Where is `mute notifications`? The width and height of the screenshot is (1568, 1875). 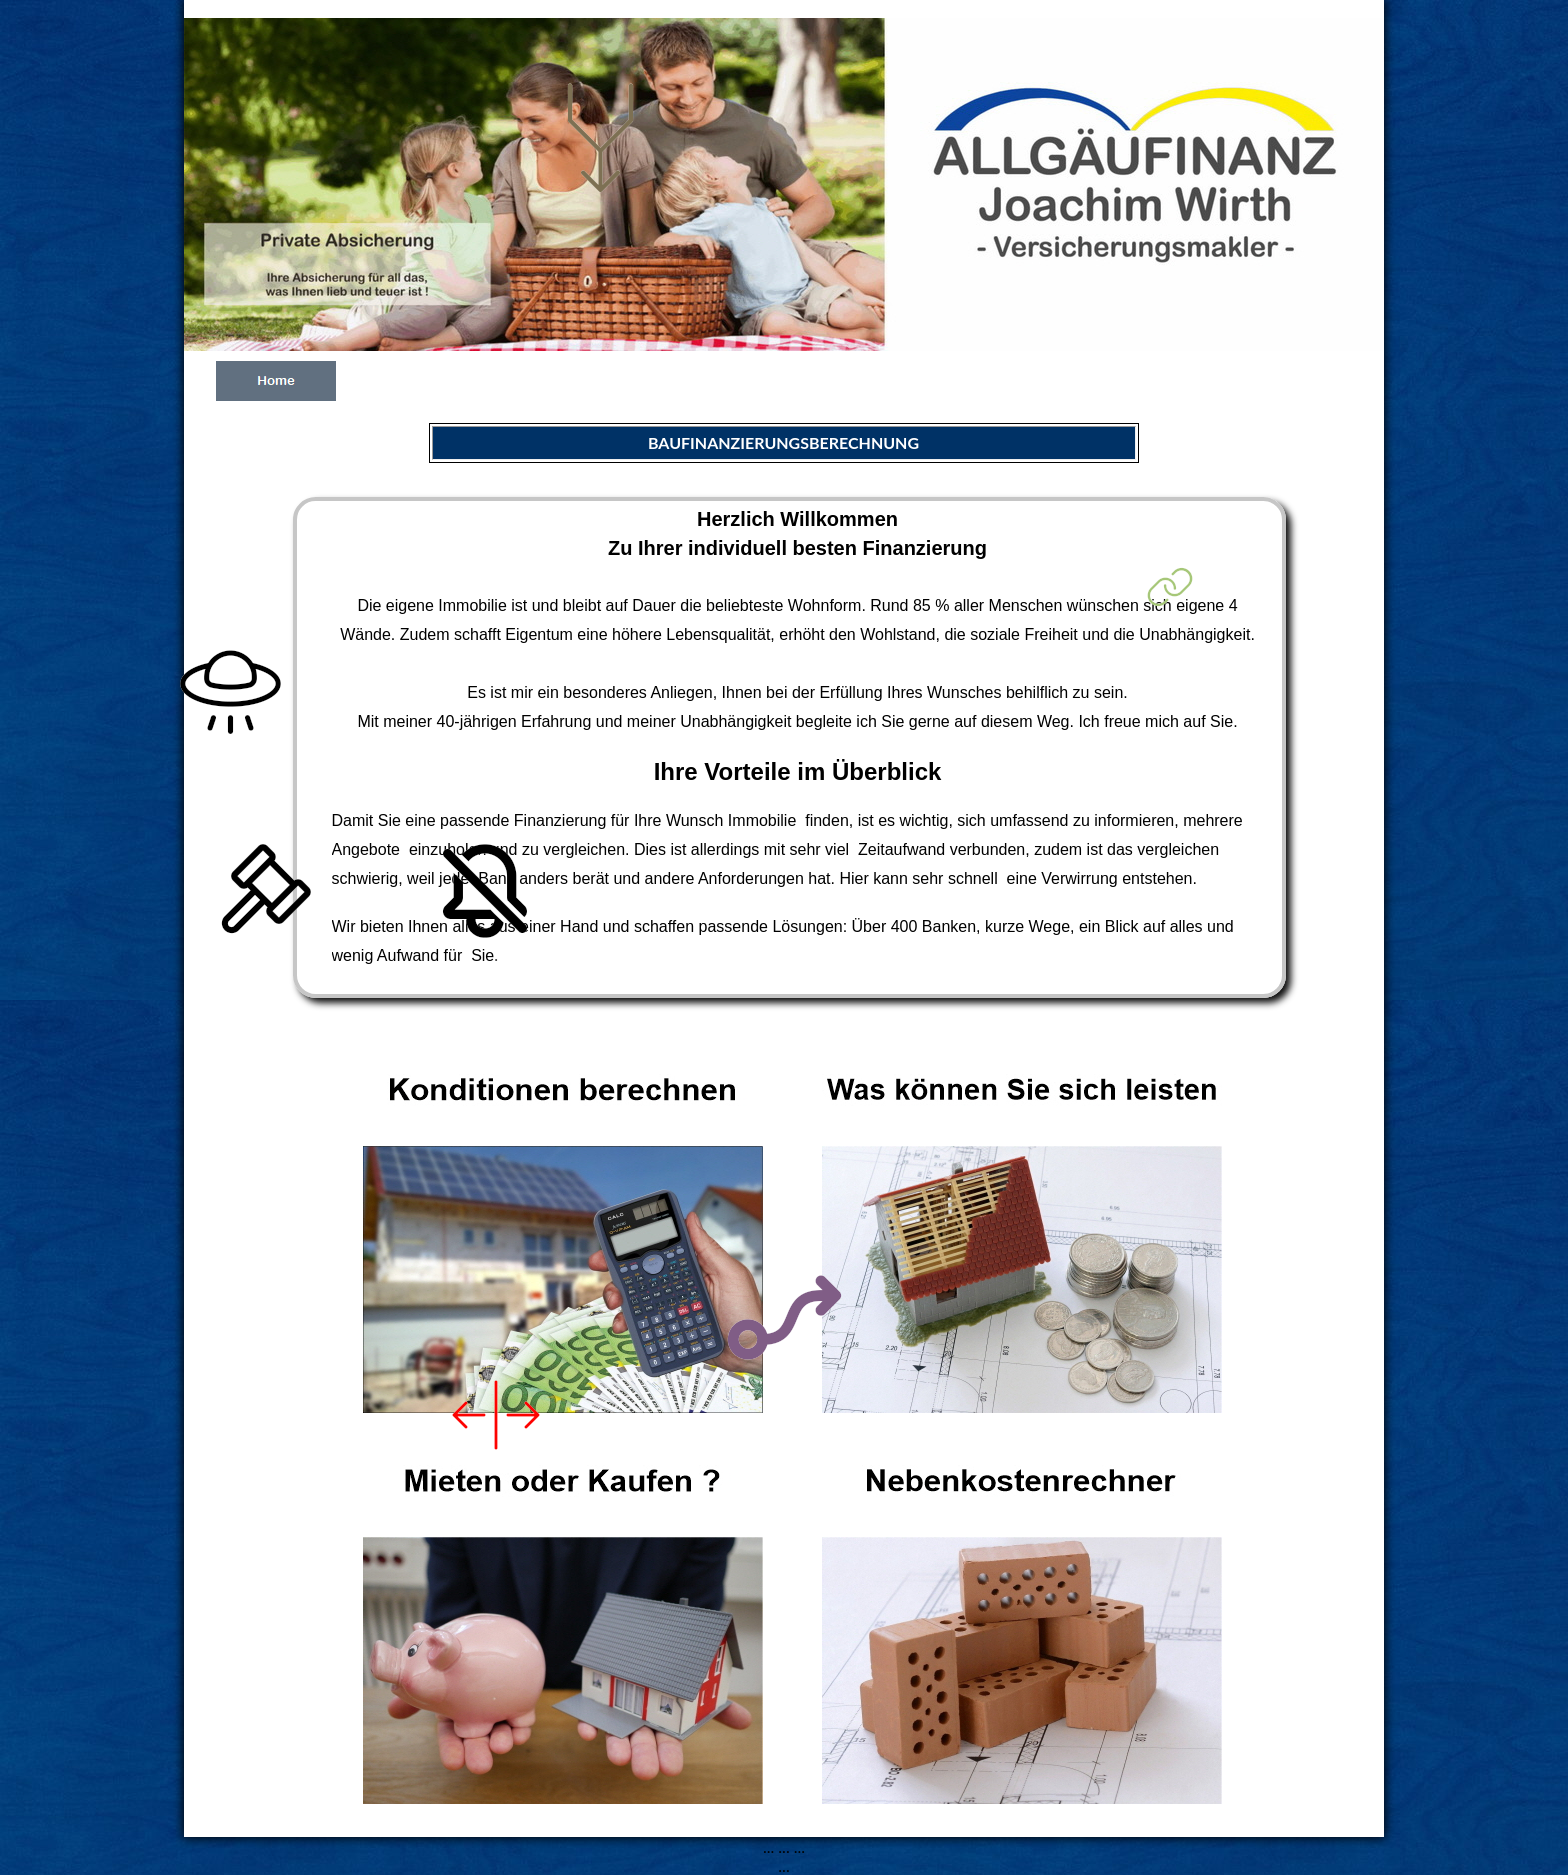 mute notifications is located at coordinates (485, 891).